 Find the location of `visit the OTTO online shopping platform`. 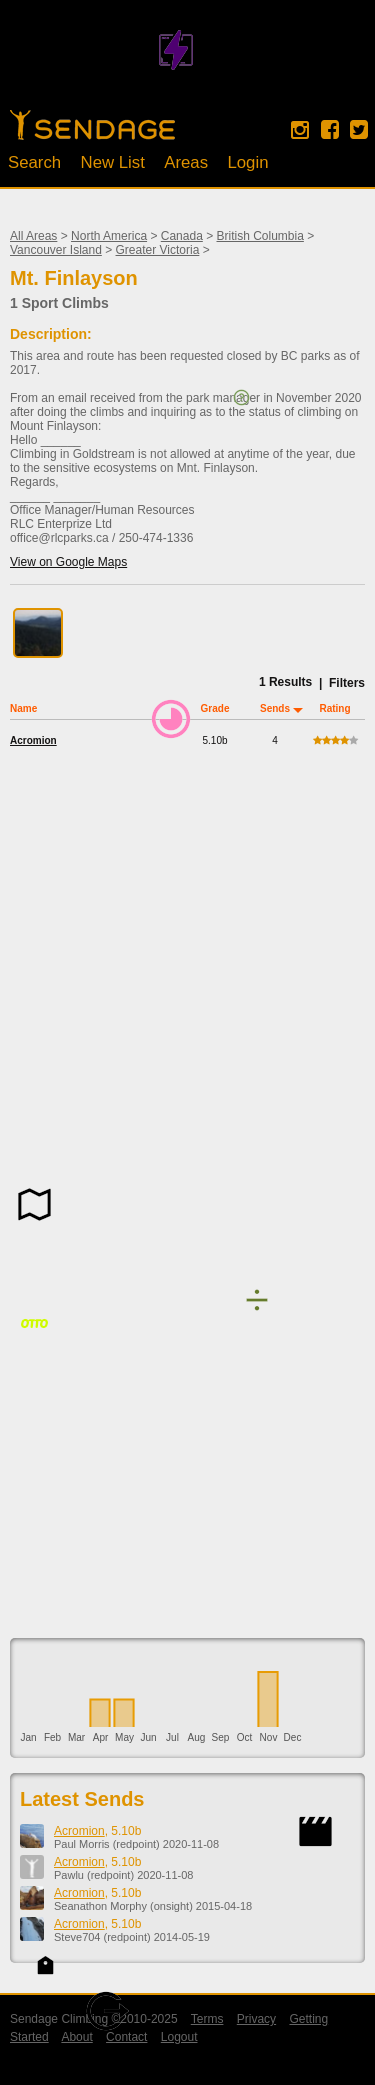

visit the OTTO online shopping platform is located at coordinates (34, 1323).